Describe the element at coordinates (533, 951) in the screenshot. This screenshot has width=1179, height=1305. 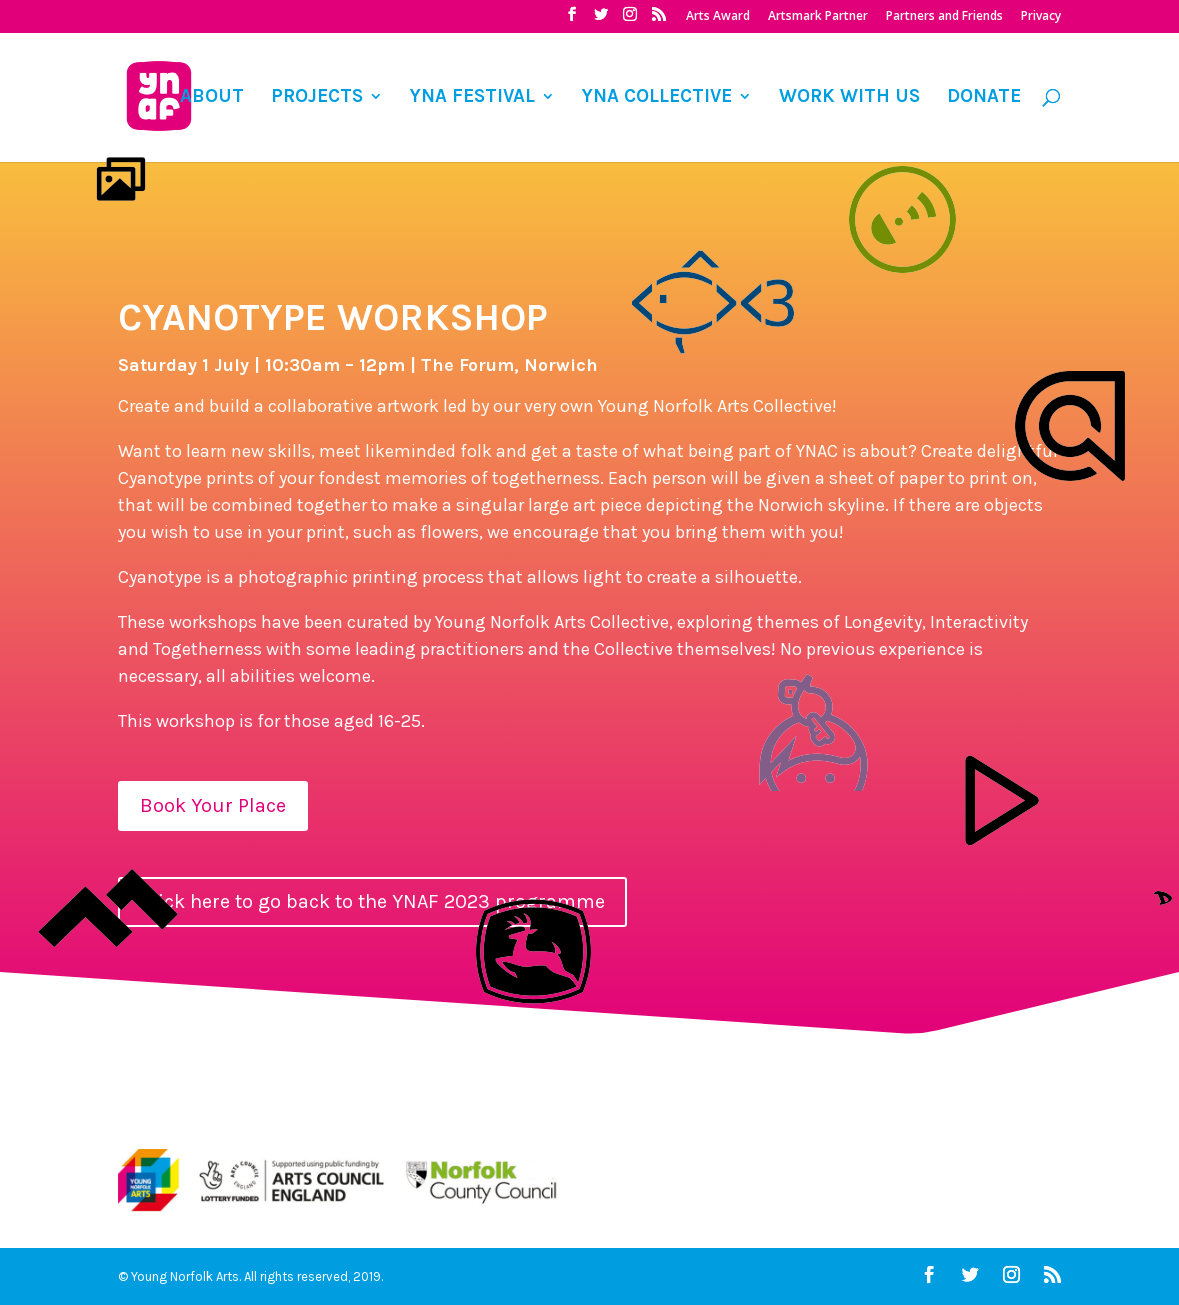
I see `John Deere brand logo` at that location.